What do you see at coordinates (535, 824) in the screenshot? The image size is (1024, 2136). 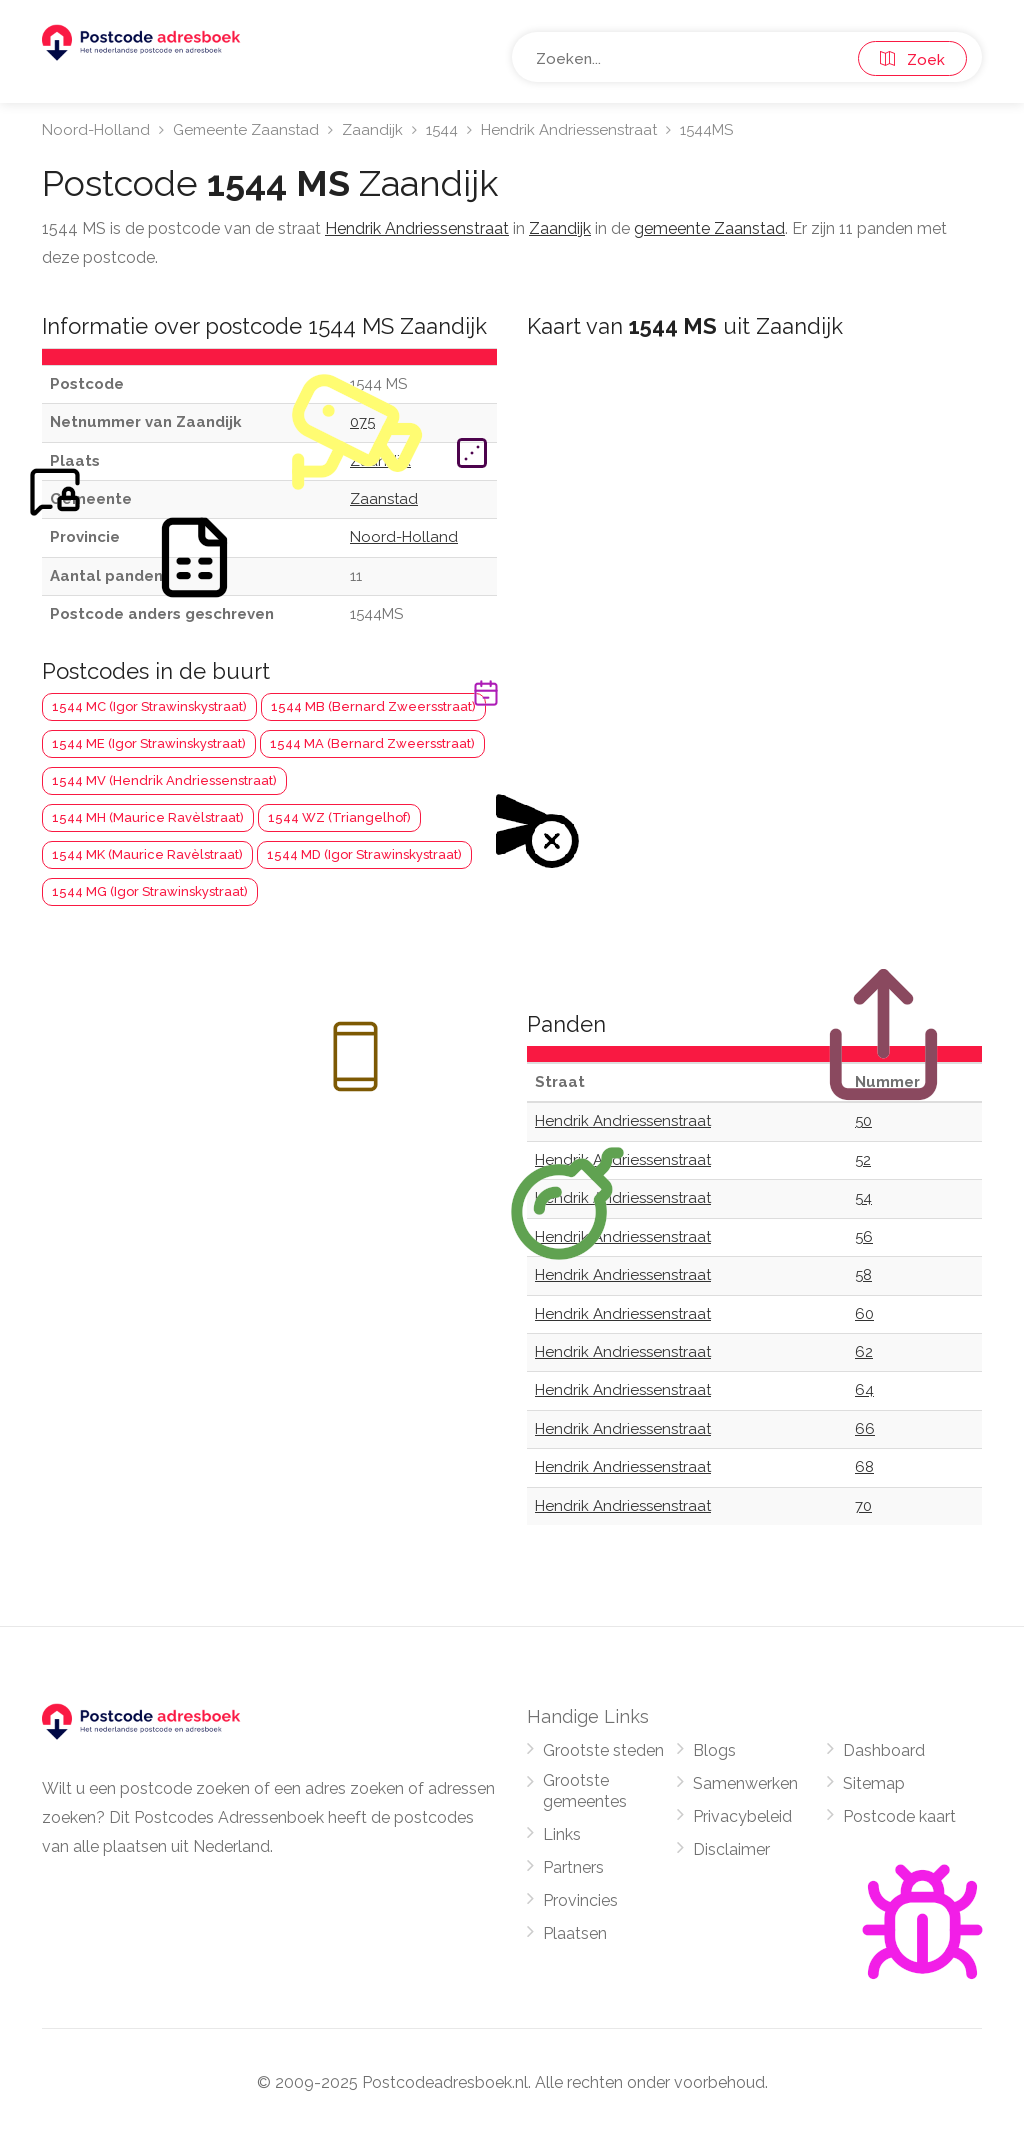 I see `cancel a scheduled message` at bounding box center [535, 824].